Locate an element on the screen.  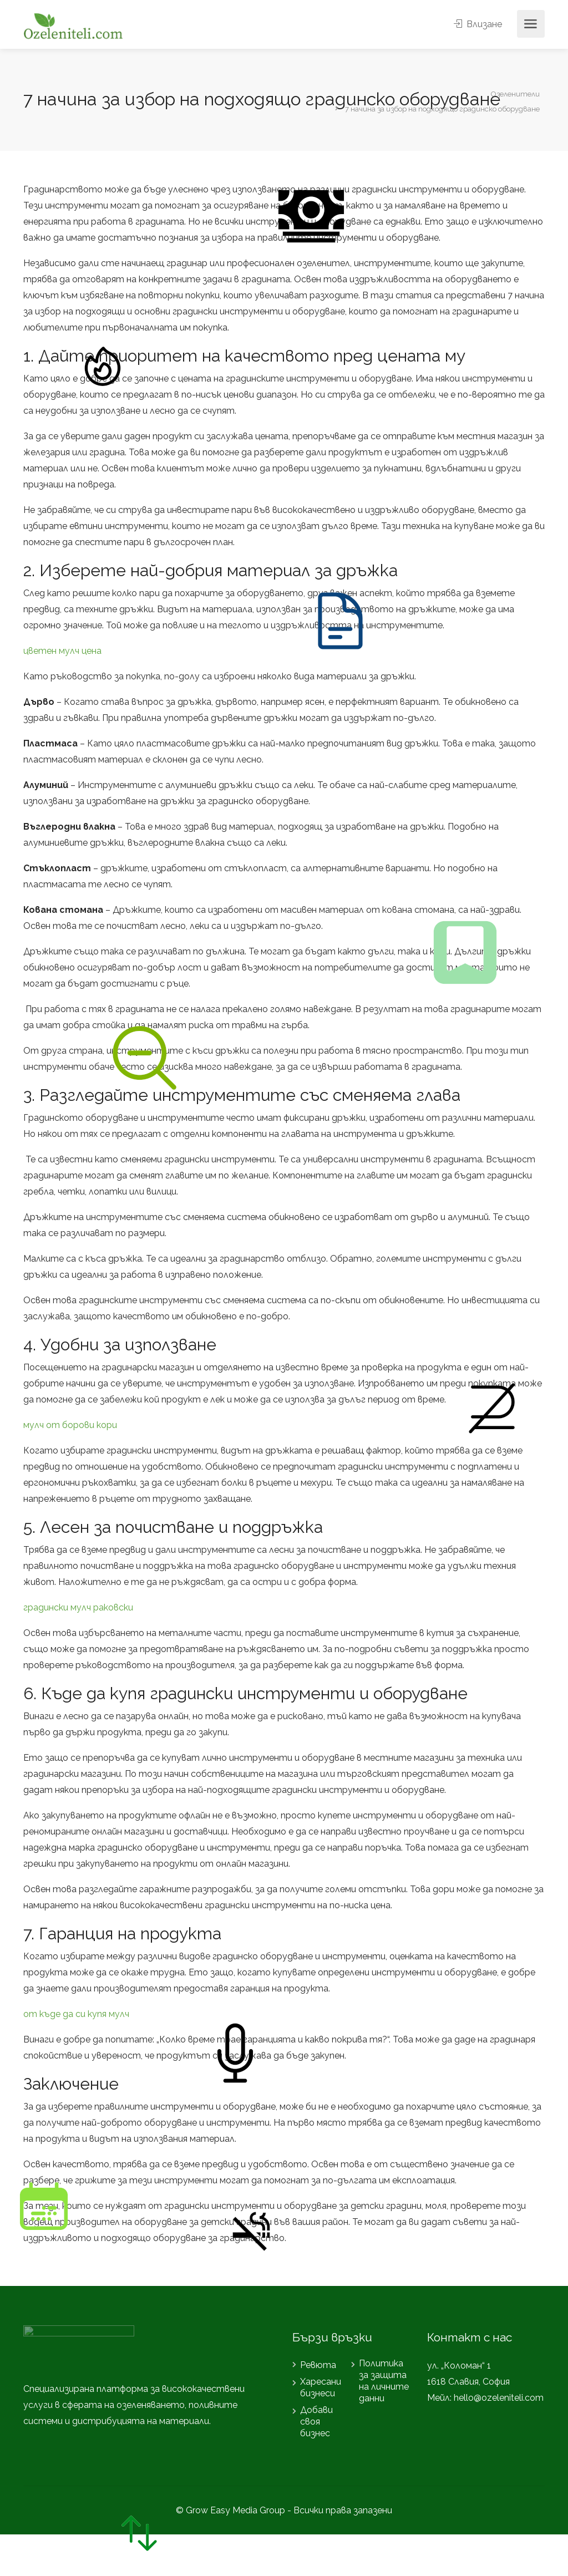
save or bookmark this item is located at coordinates (465, 952).